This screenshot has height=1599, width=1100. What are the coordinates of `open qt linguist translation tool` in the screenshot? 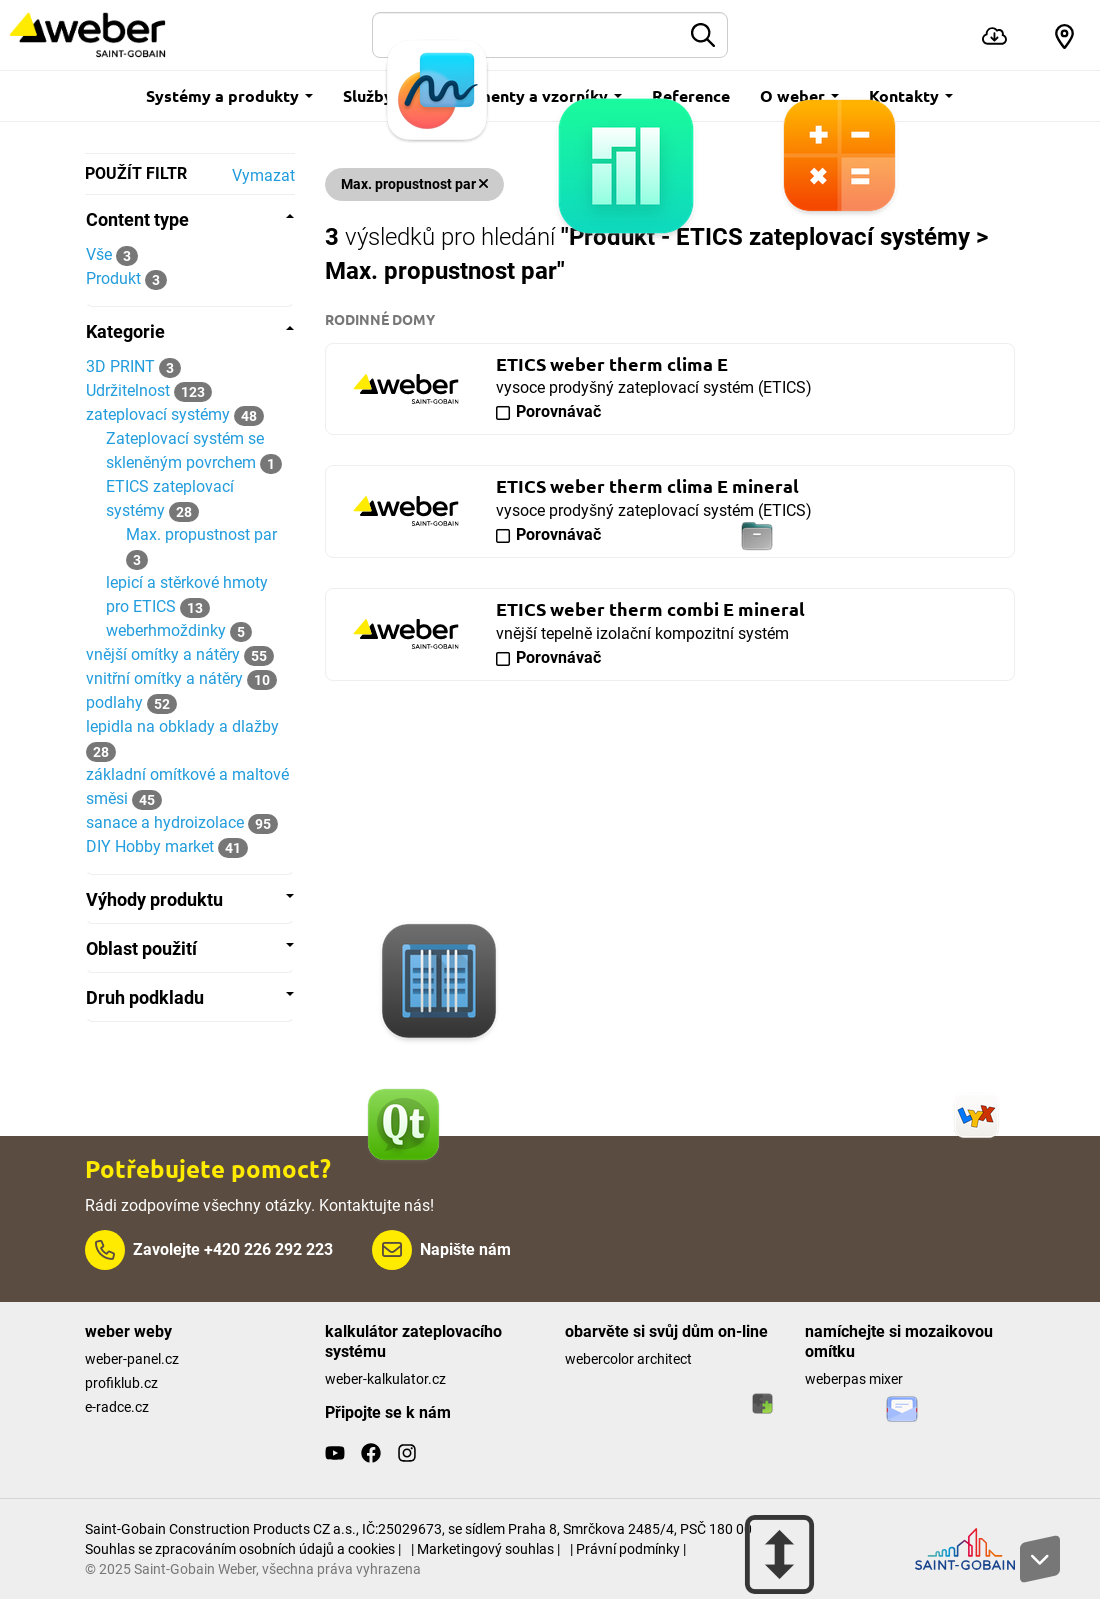 It's located at (403, 1124).